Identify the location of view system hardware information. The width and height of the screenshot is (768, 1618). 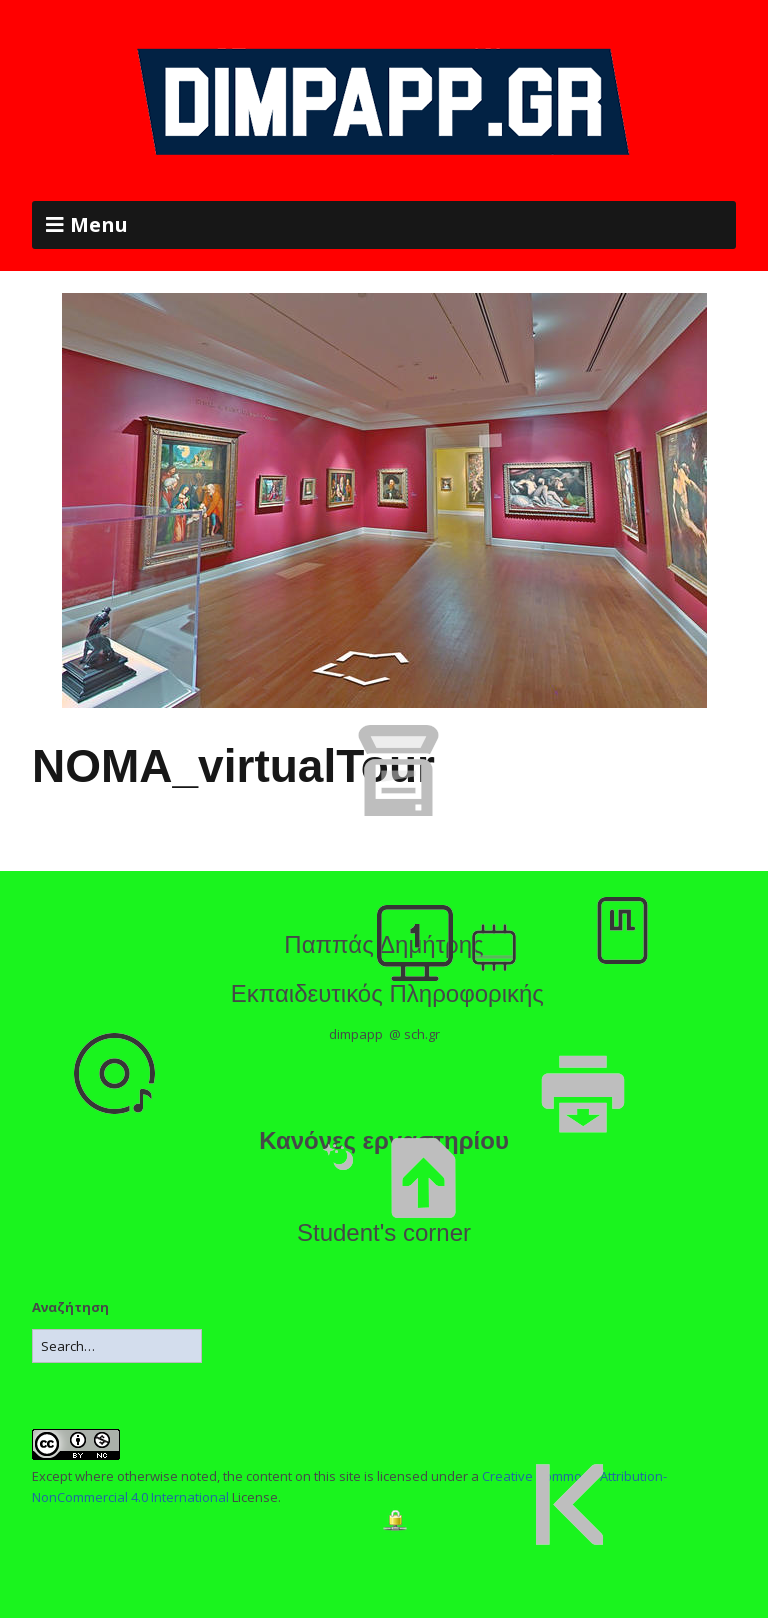
(494, 946).